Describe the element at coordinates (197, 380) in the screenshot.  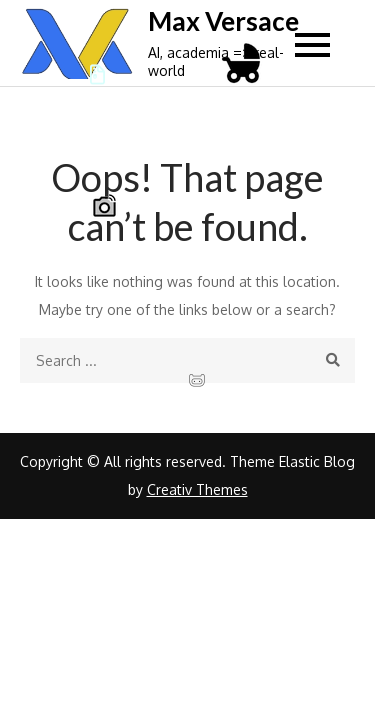
I see `finn the human character icon from adventure time` at that location.